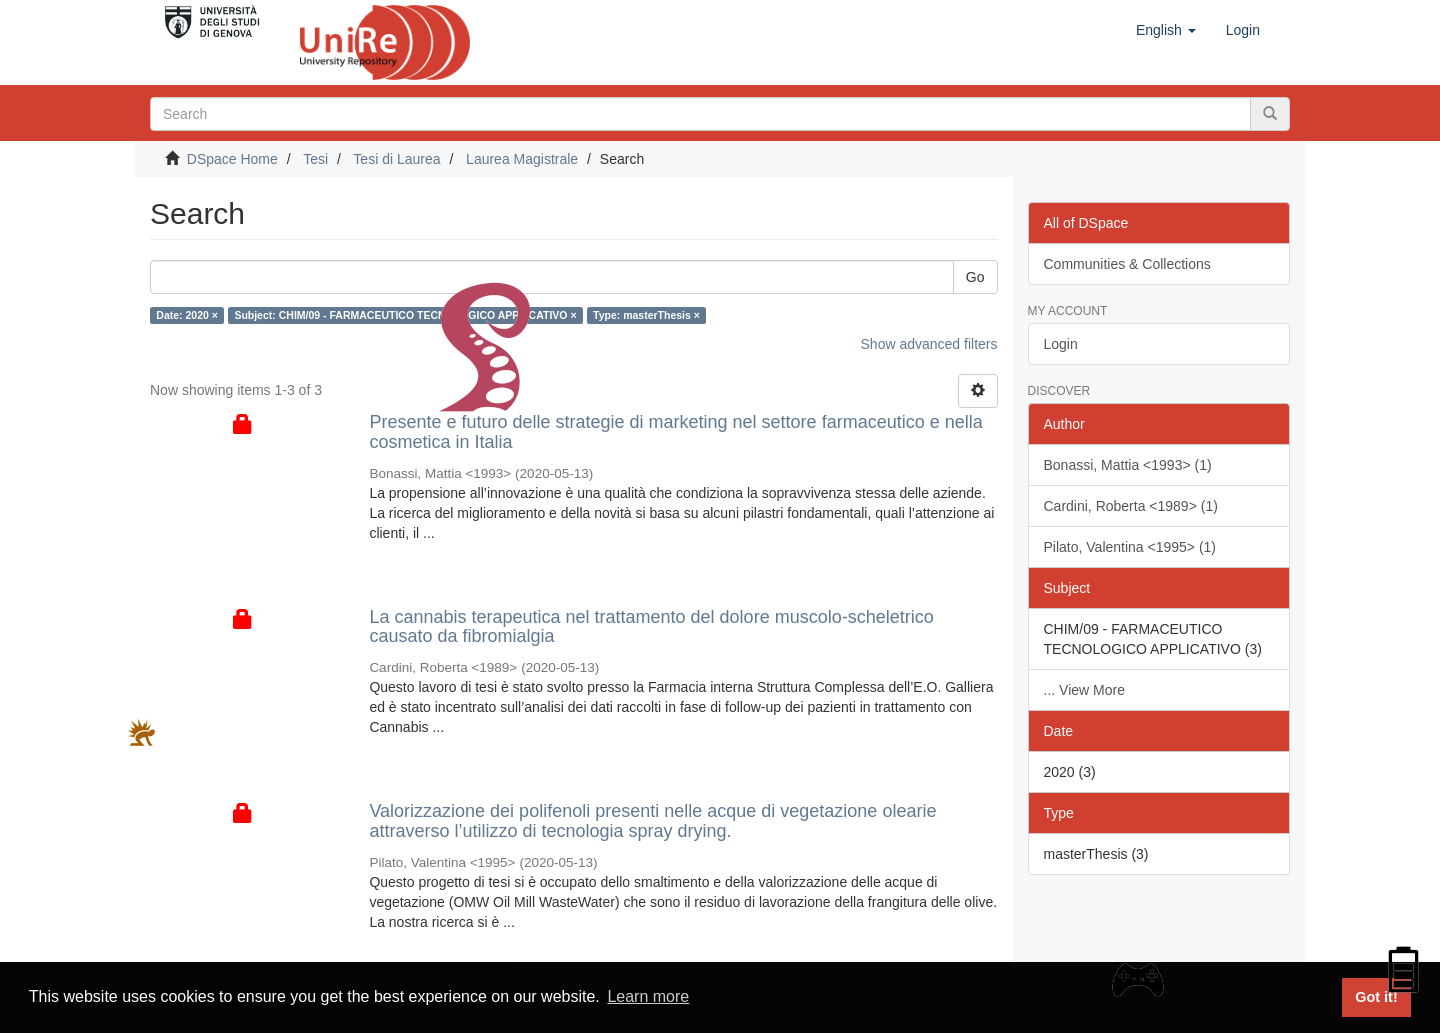 This screenshot has height=1033, width=1440. I want to click on represents a sea creature or kraken enemy type, so click(484, 349).